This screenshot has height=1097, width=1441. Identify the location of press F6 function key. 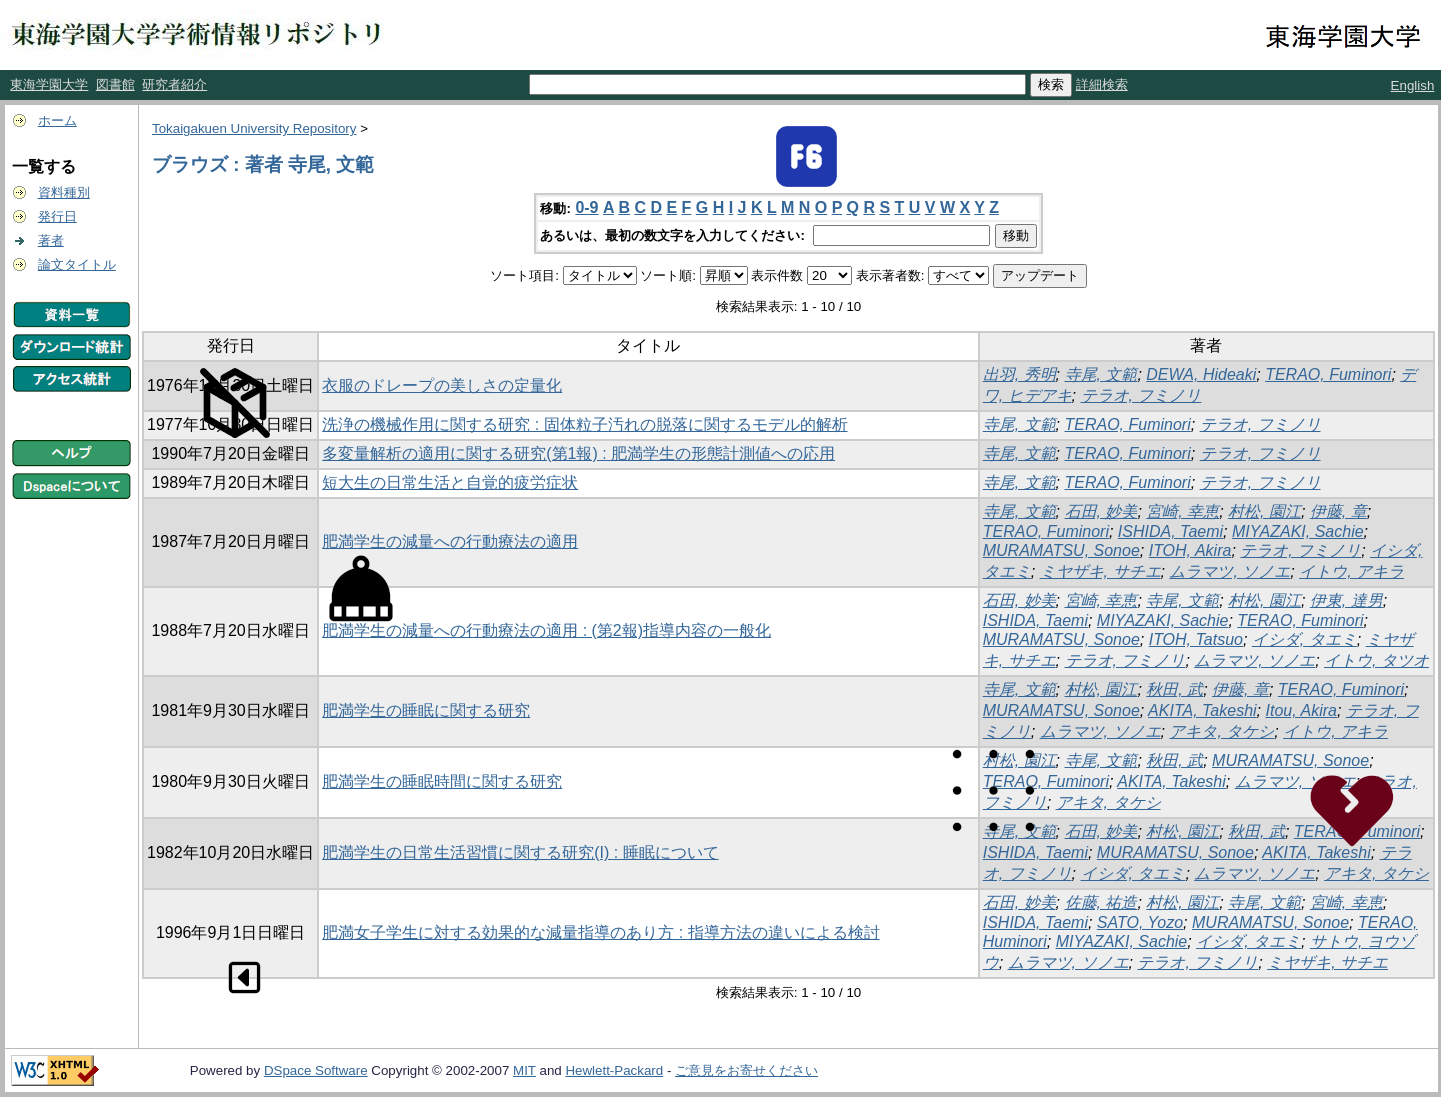
(806, 156).